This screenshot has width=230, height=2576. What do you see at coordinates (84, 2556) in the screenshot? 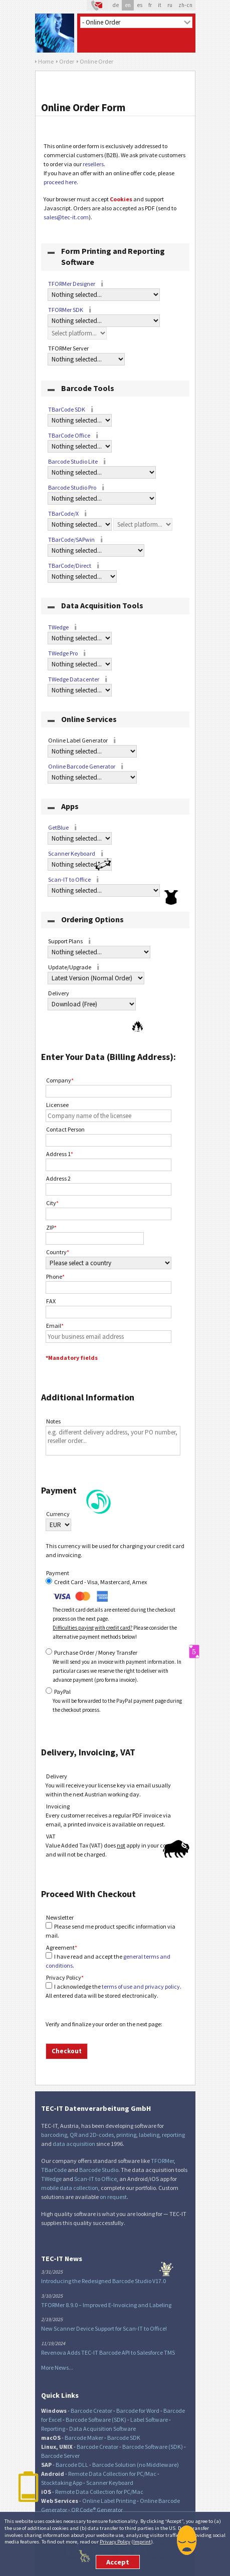
I see `indicates lightning or electrical damage effect` at bounding box center [84, 2556].